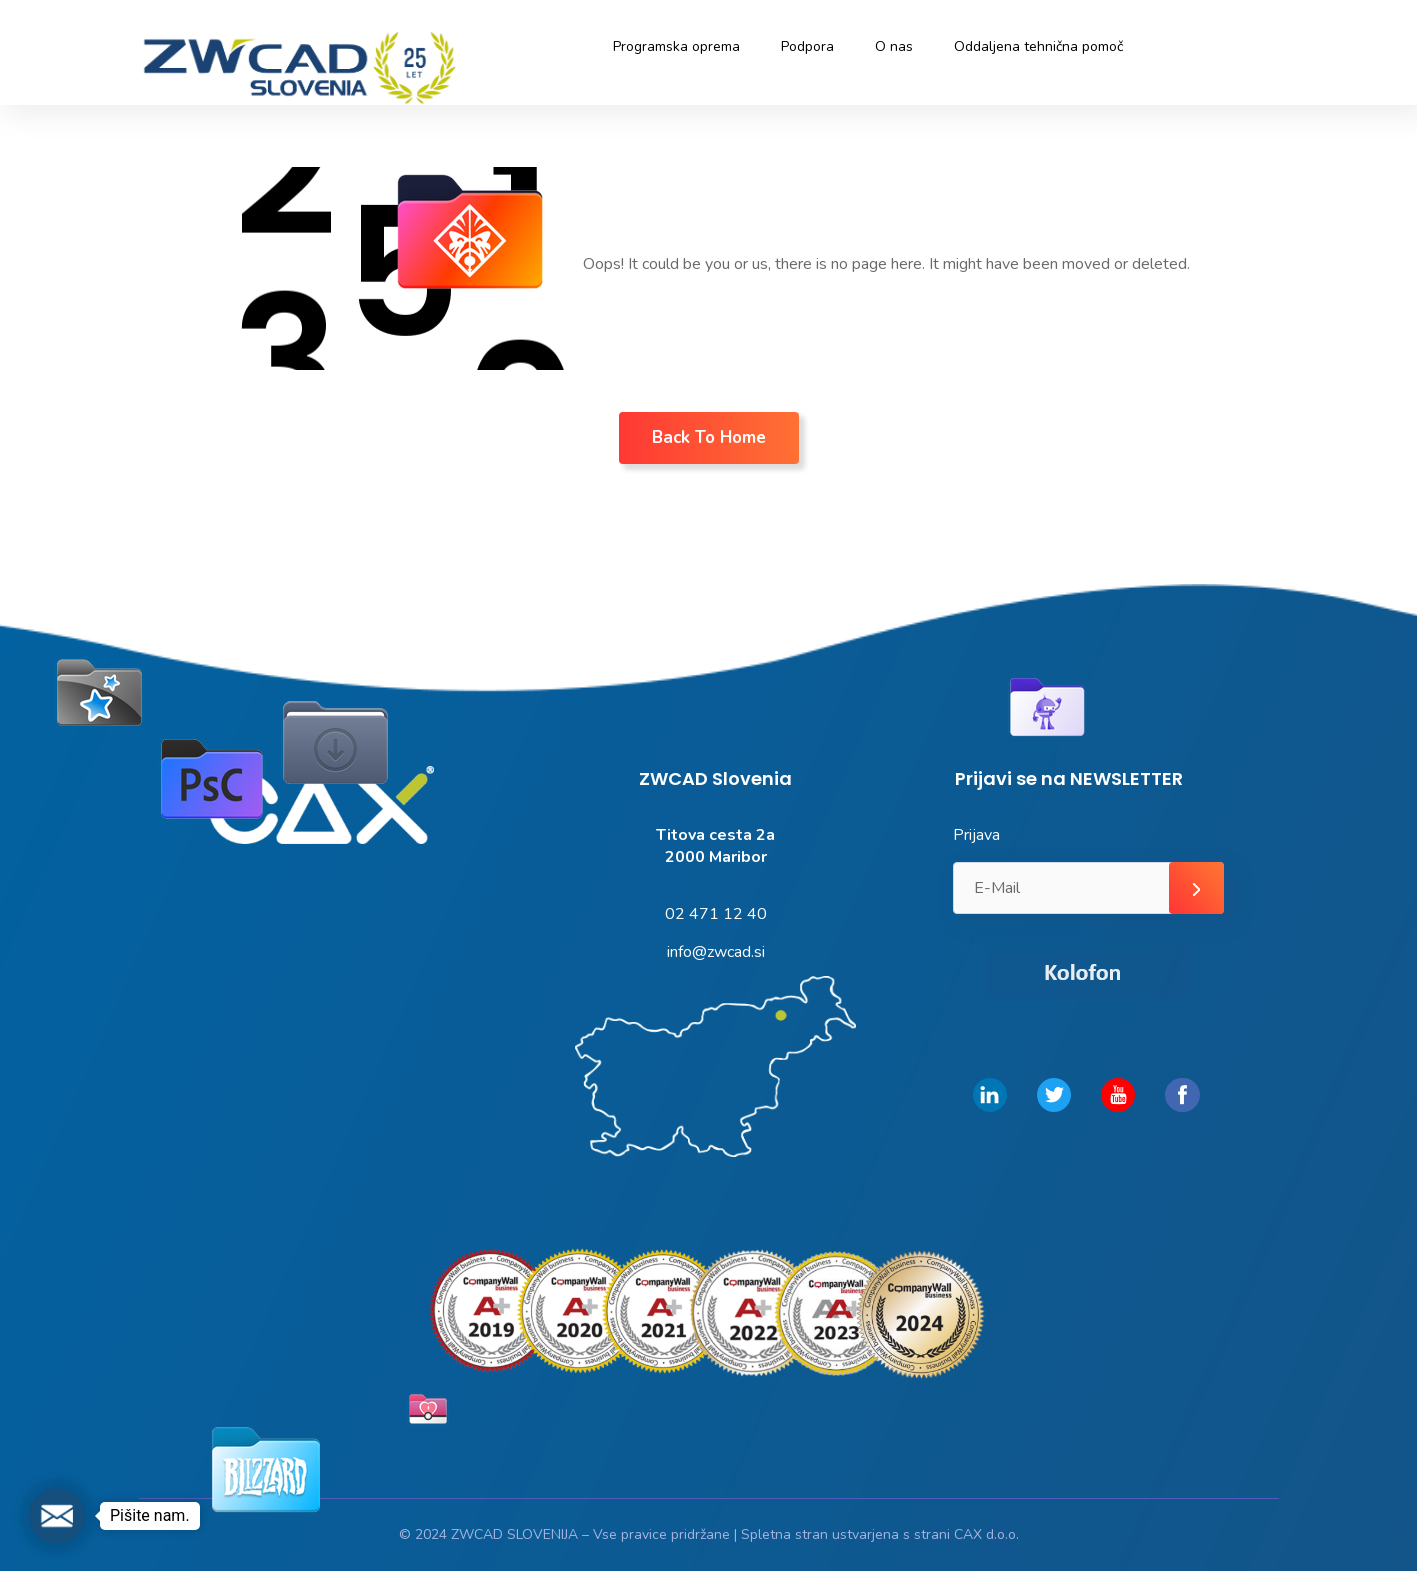 Image resolution: width=1417 pixels, height=1573 pixels. What do you see at coordinates (211, 781) in the screenshot?
I see `open folder containing adobe photoshop classic files` at bounding box center [211, 781].